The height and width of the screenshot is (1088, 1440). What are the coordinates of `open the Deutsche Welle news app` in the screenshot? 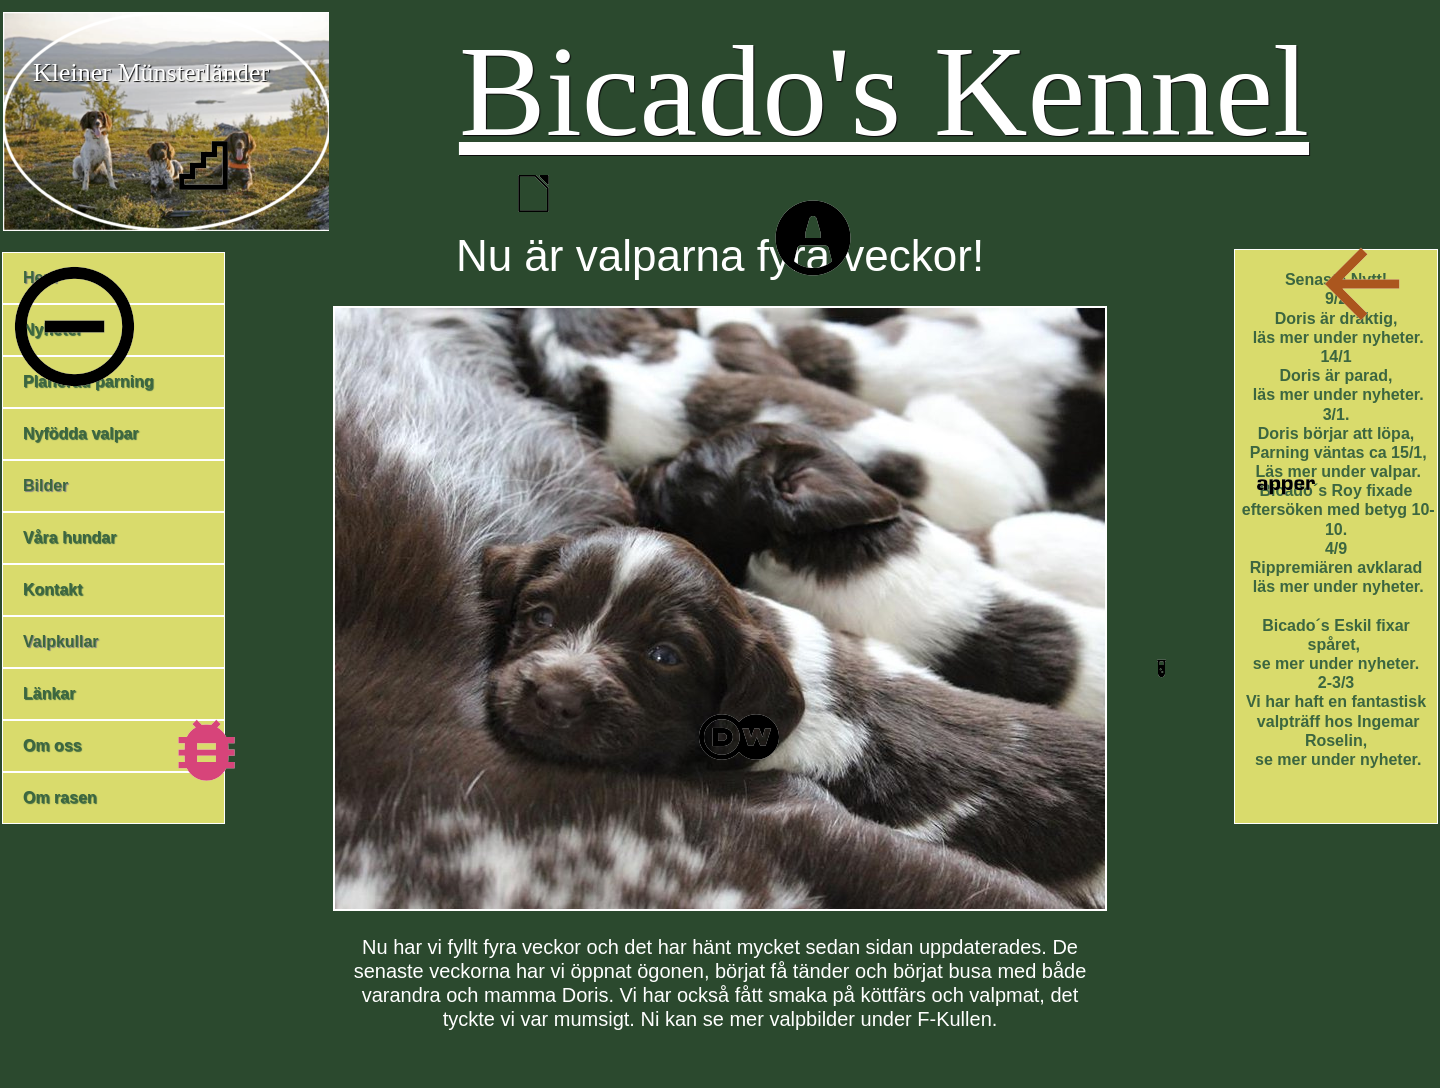 It's located at (739, 737).